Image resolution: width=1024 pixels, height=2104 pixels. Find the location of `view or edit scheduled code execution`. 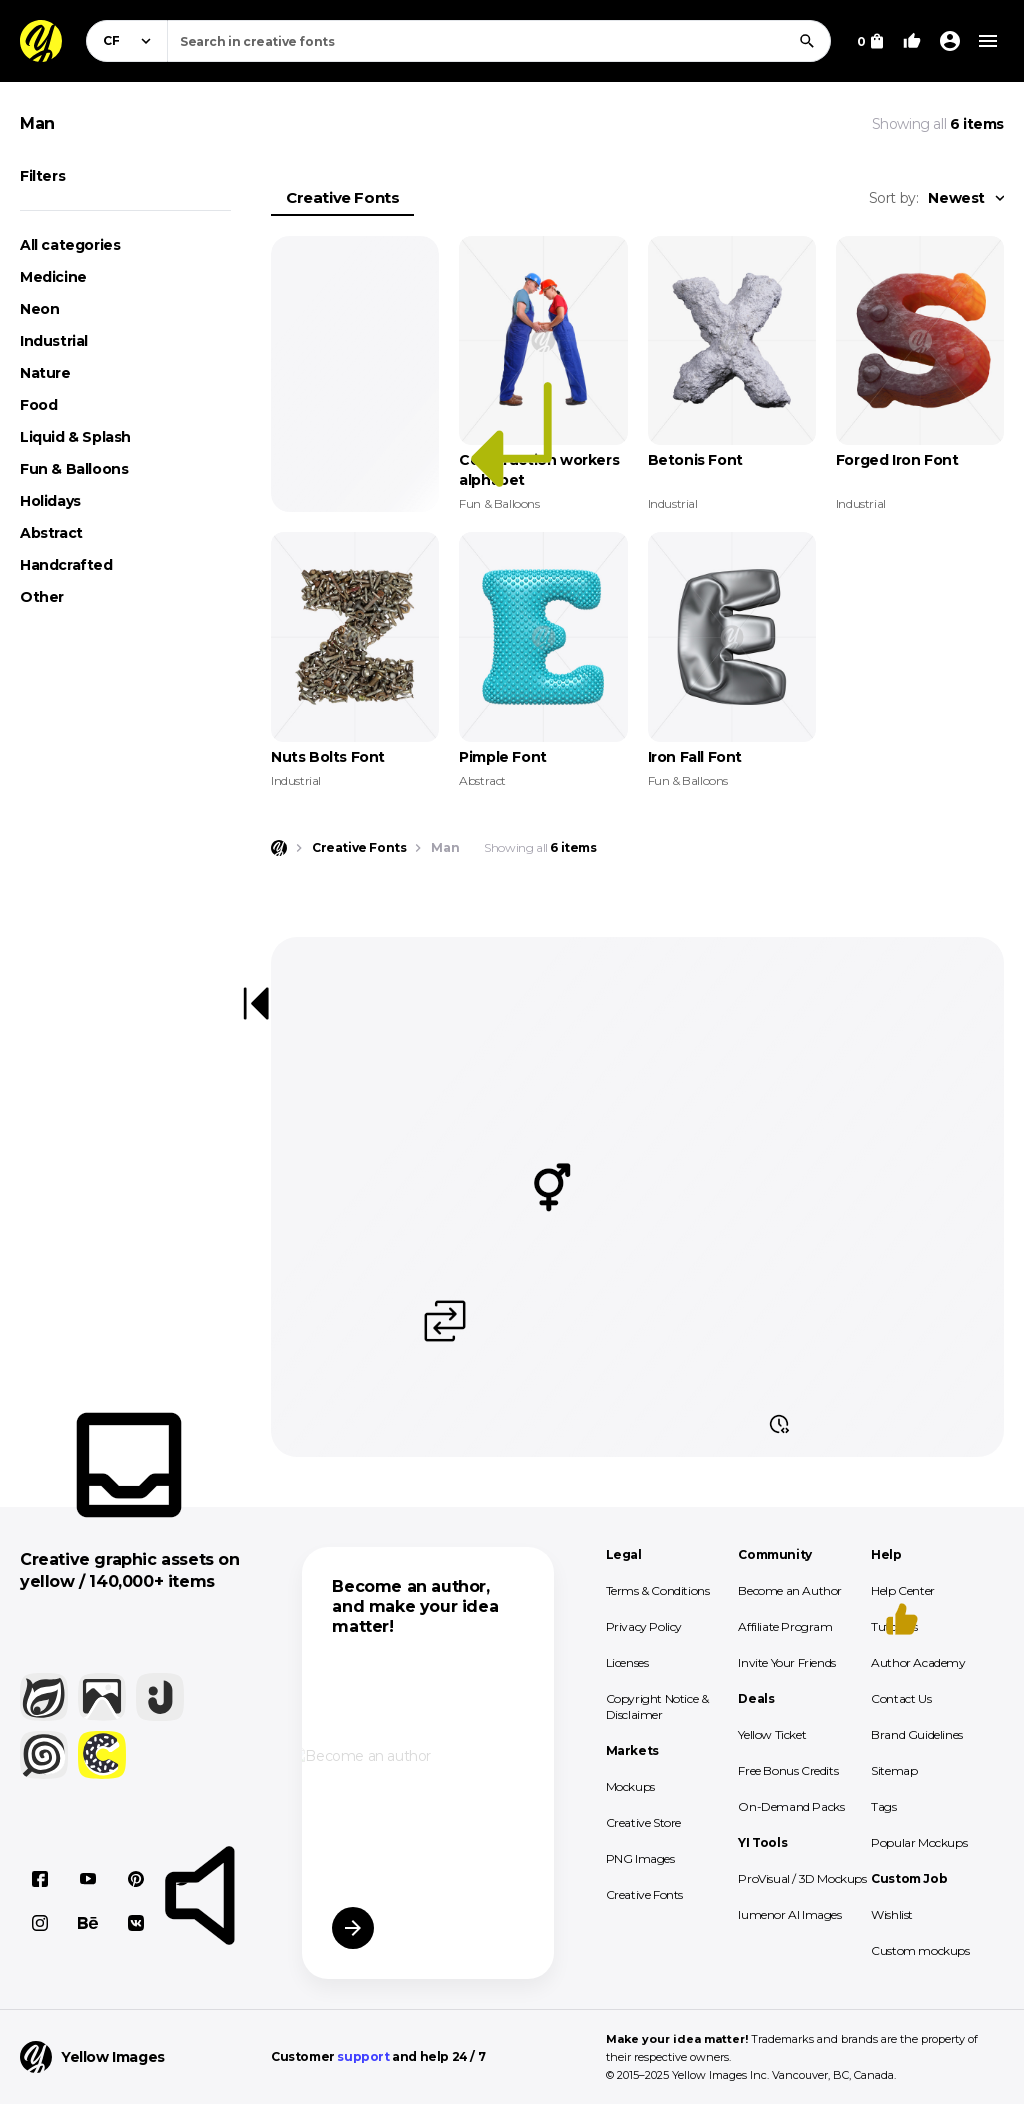

view or edit scheduled code execution is located at coordinates (779, 1424).